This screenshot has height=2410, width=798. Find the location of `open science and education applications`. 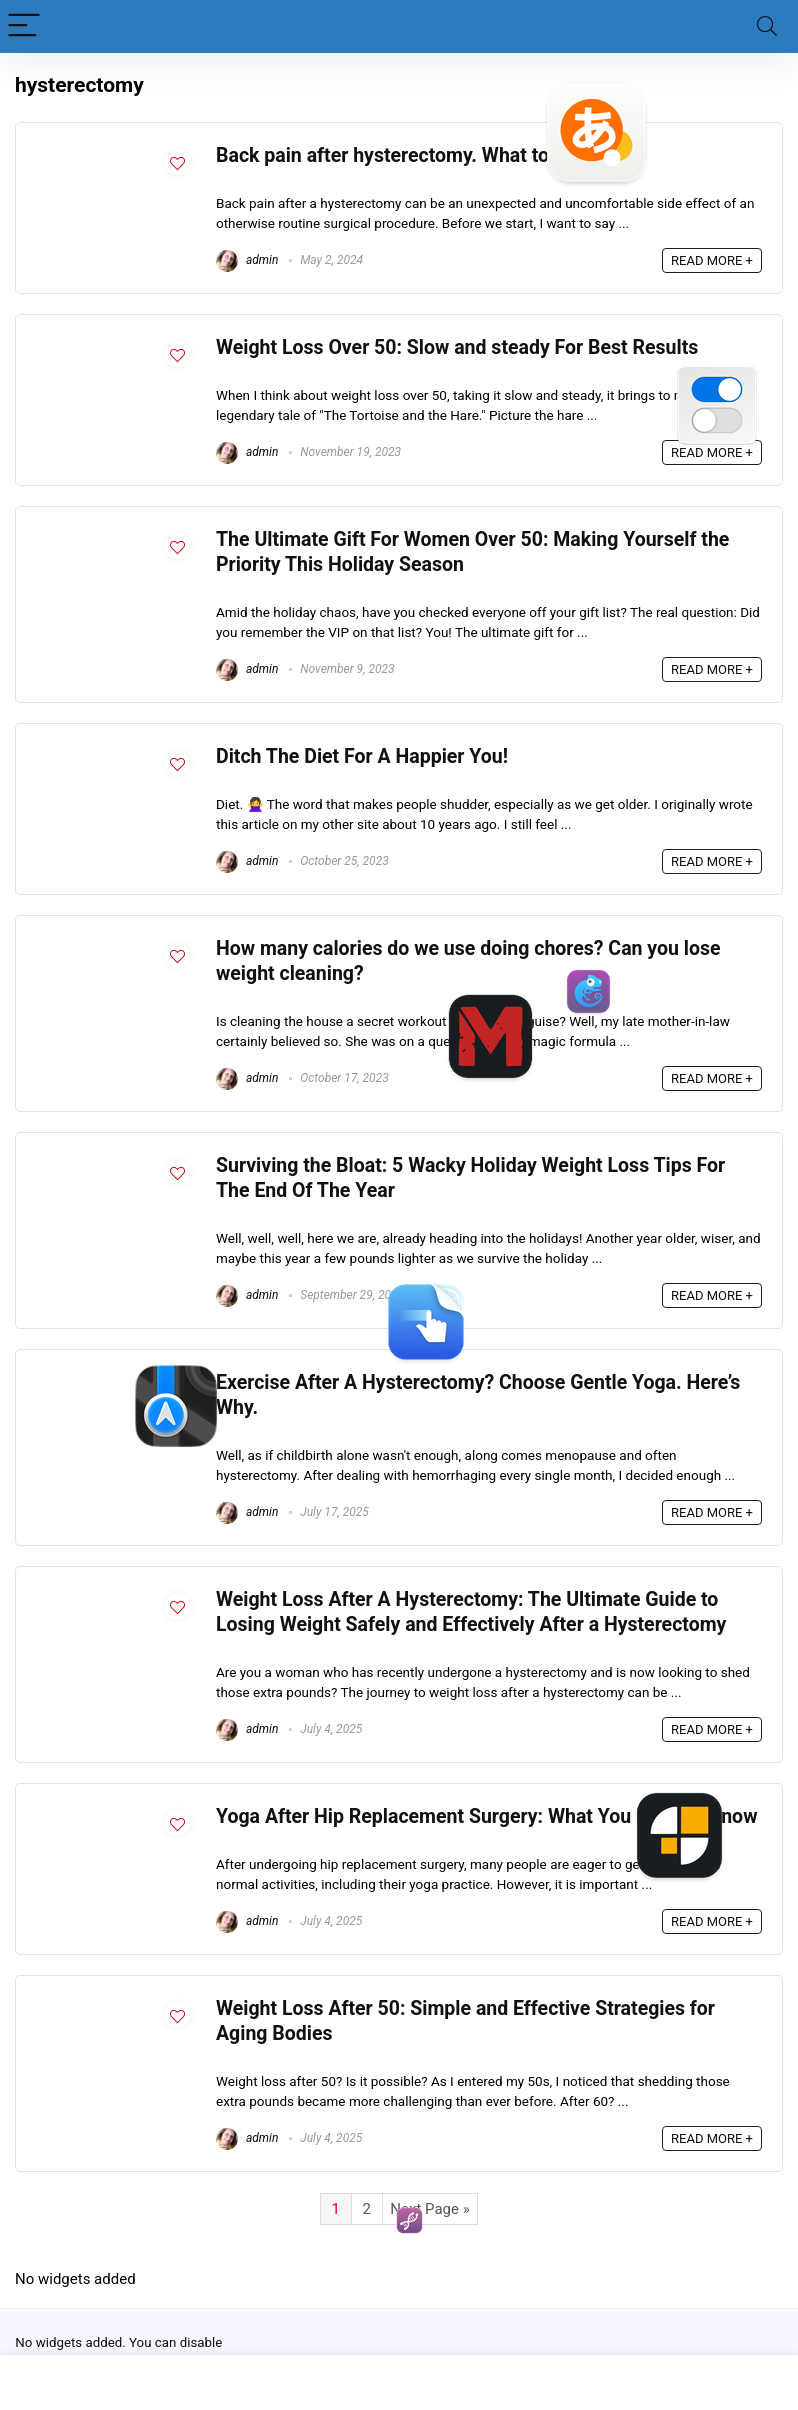

open science and education applications is located at coordinates (409, 2220).